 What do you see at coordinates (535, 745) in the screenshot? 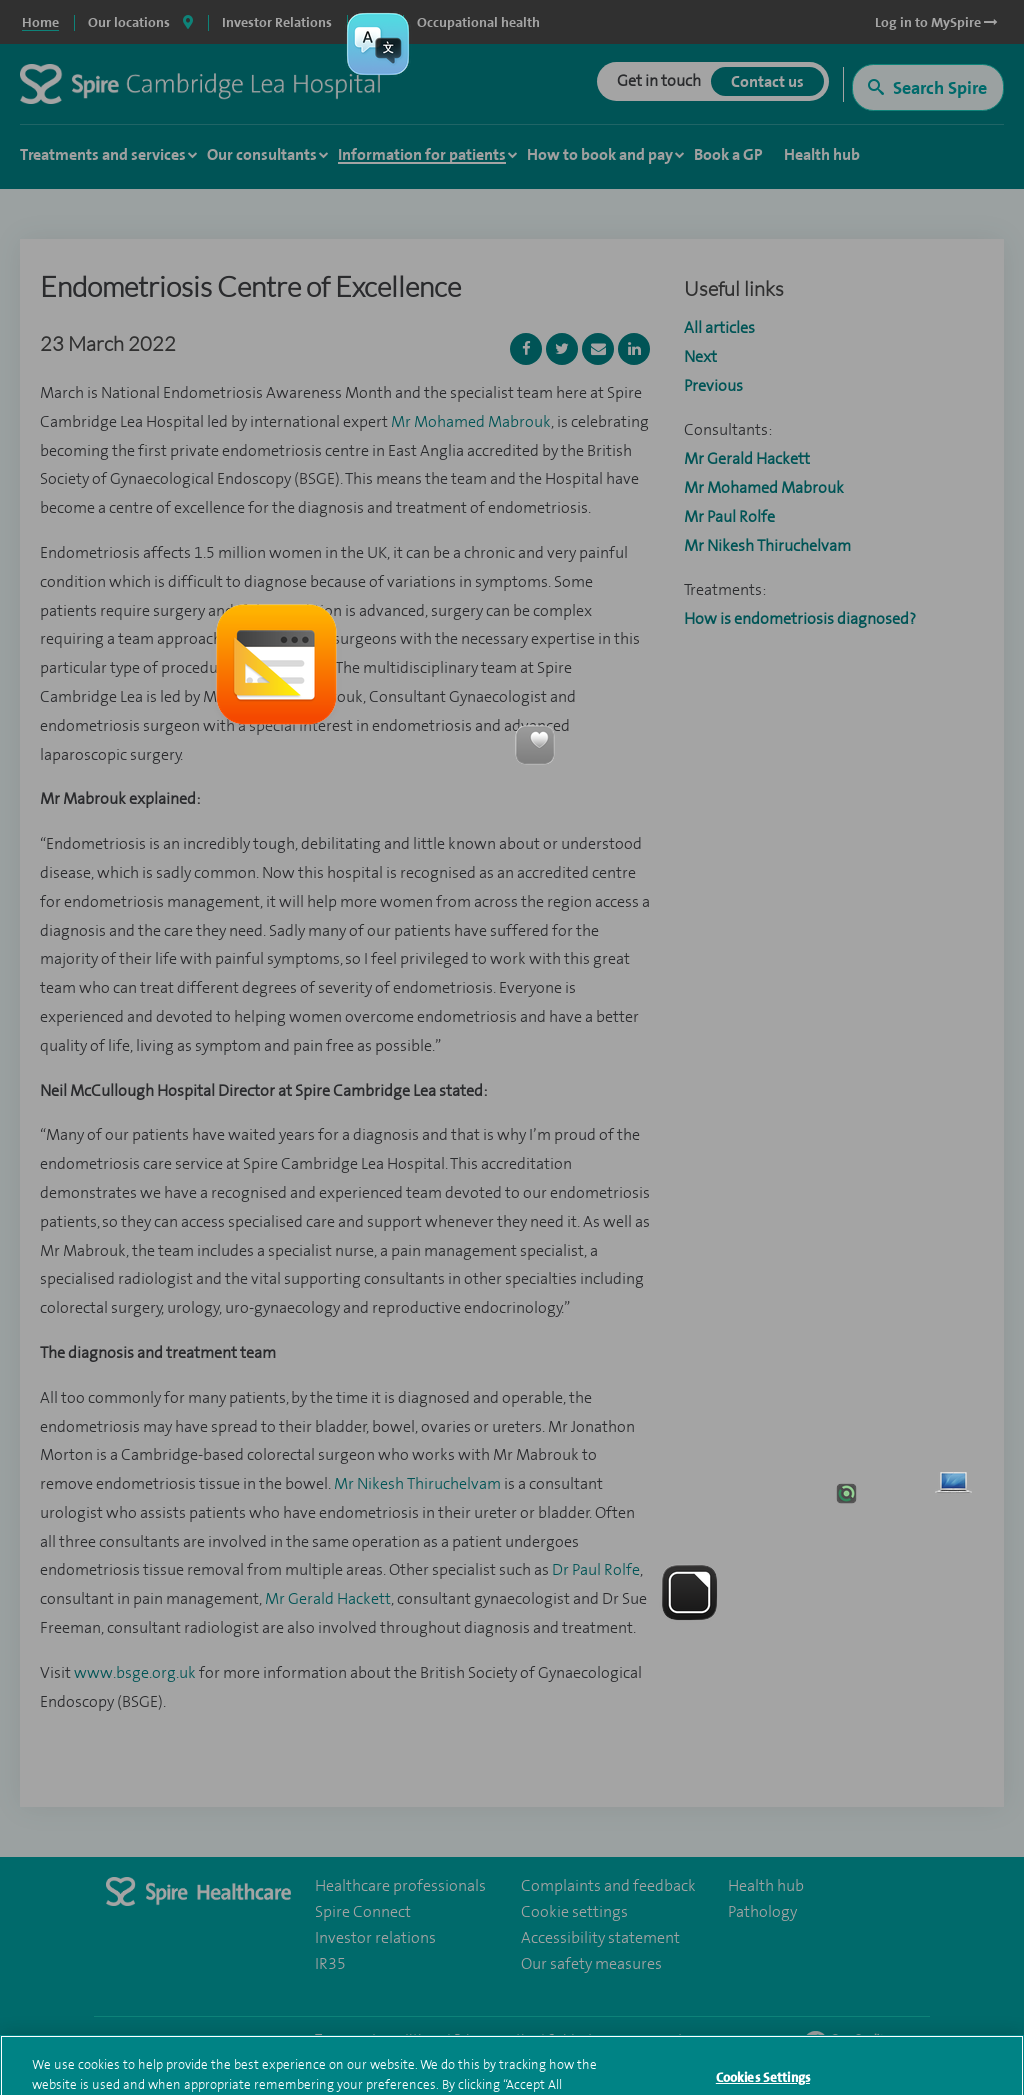
I see `open the Health app` at bounding box center [535, 745].